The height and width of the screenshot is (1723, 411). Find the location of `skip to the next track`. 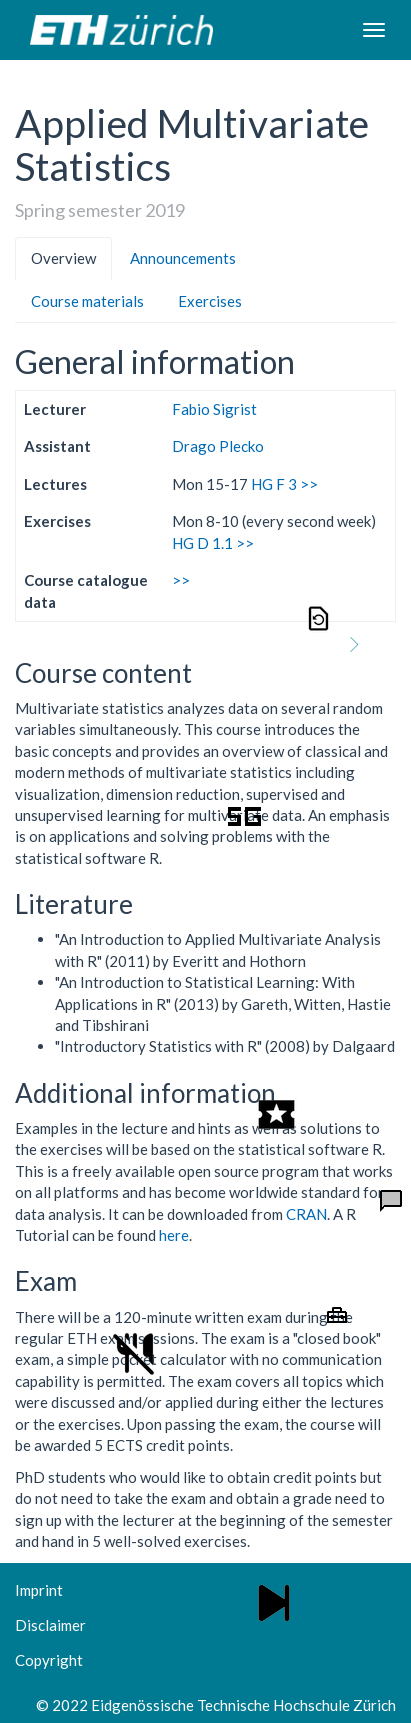

skip to the next track is located at coordinates (274, 1603).